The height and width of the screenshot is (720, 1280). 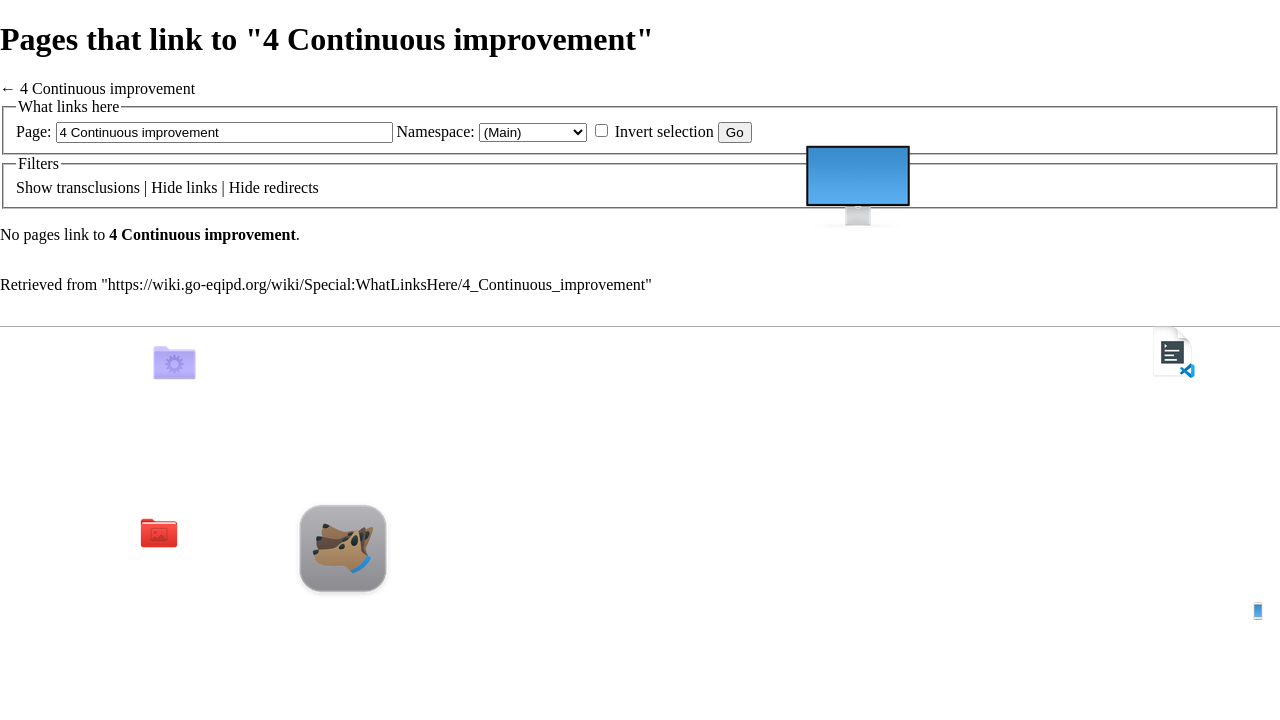 What do you see at coordinates (1172, 352) in the screenshot?
I see `open a shell script file in Visual Studio Code` at bounding box center [1172, 352].